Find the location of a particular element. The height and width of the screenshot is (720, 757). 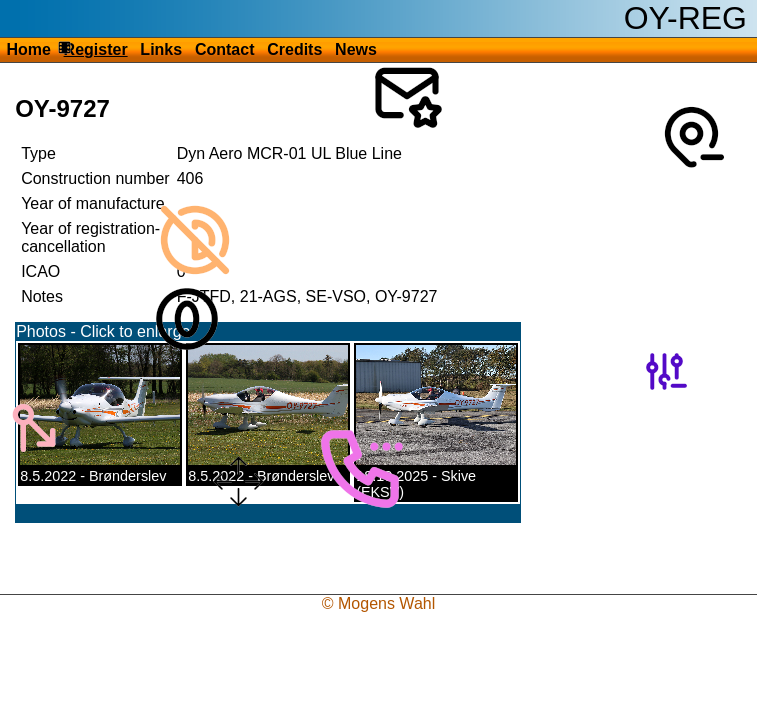

expand content to full screen is located at coordinates (238, 481).